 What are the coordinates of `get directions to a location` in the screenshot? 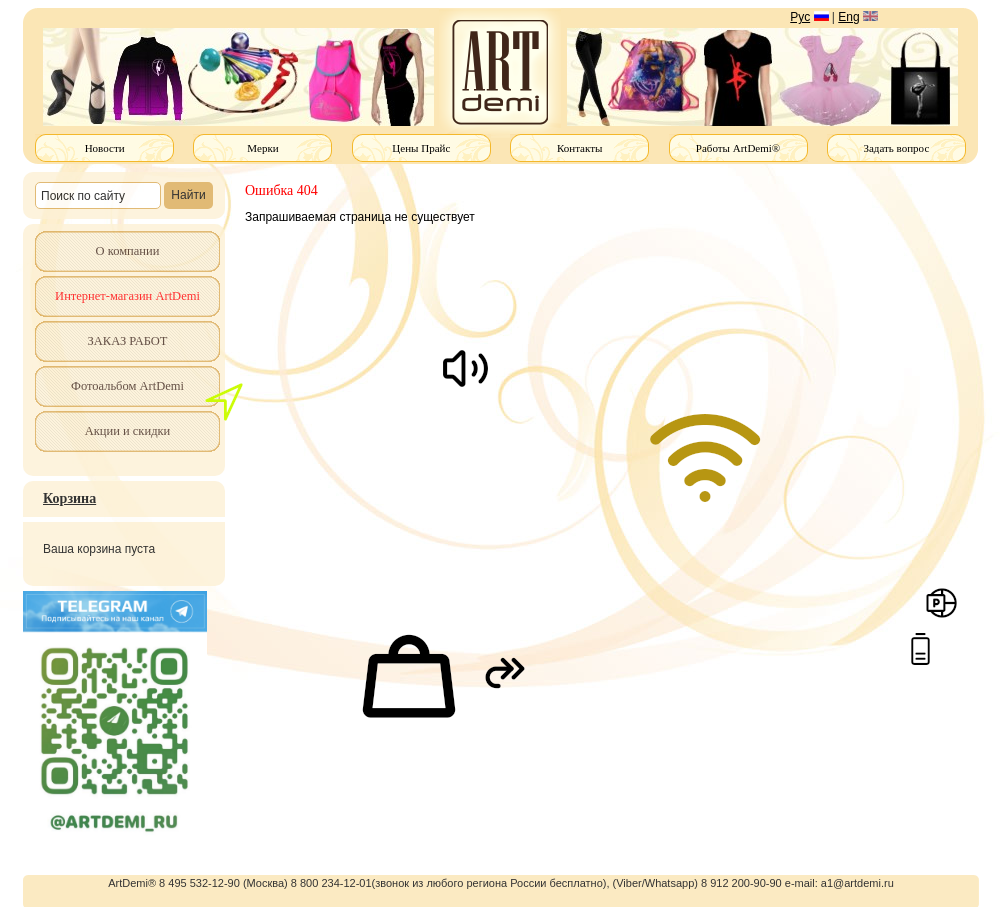 It's located at (224, 402).